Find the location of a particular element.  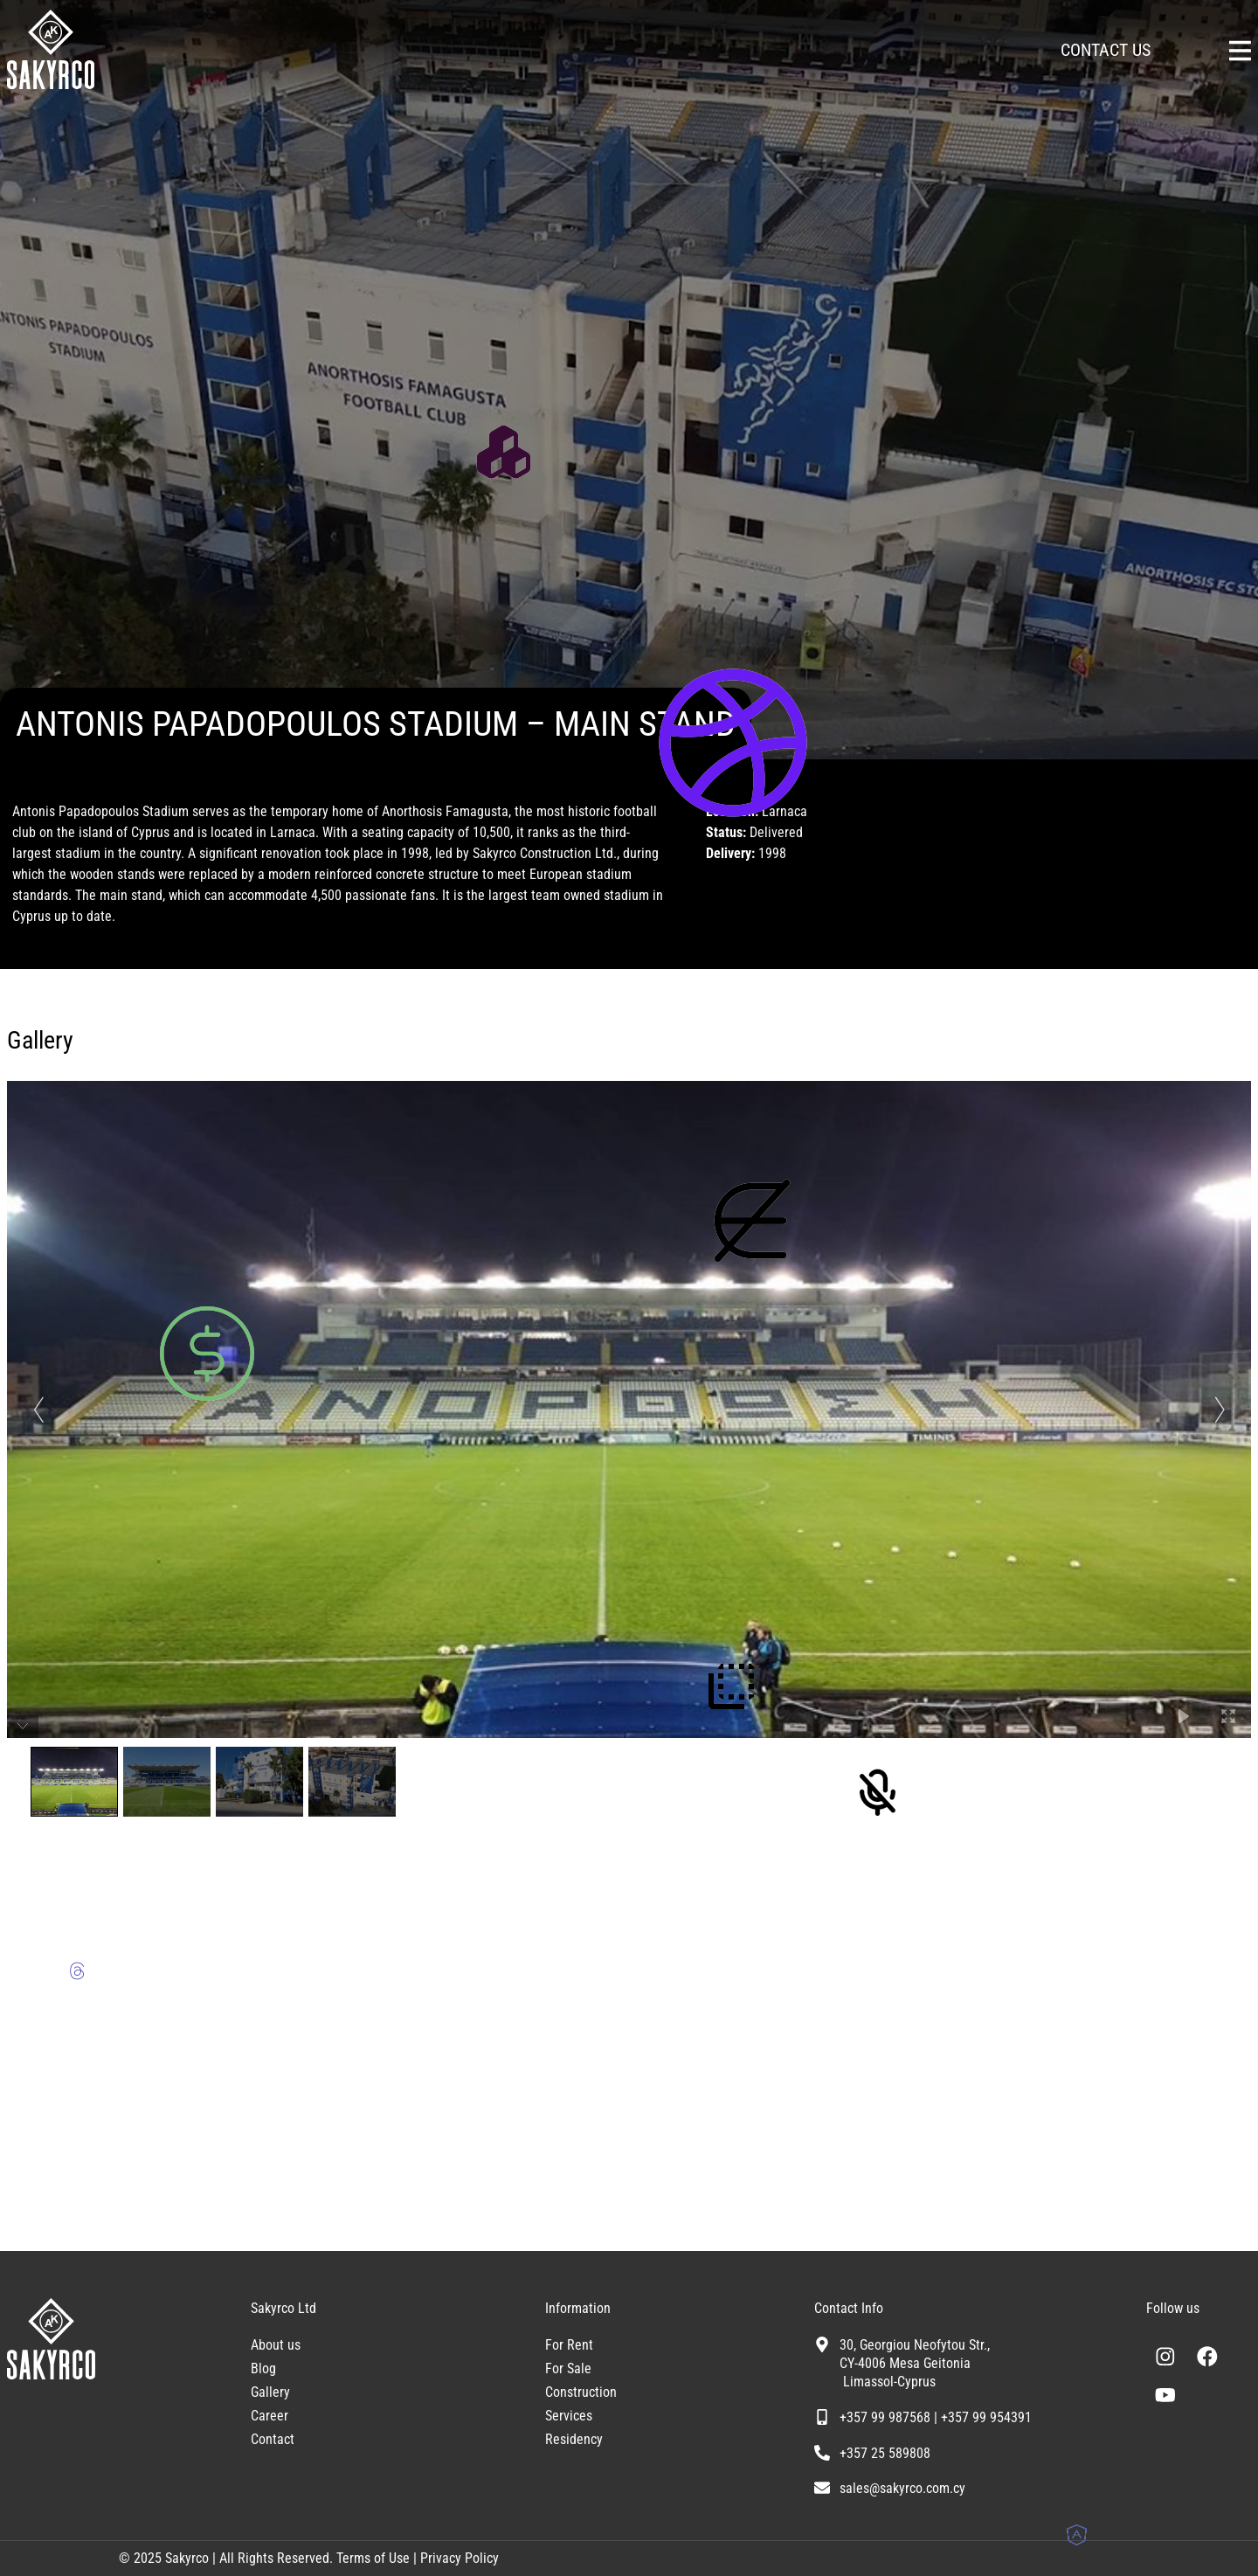

mute your microphone is located at coordinates (877, 1791).